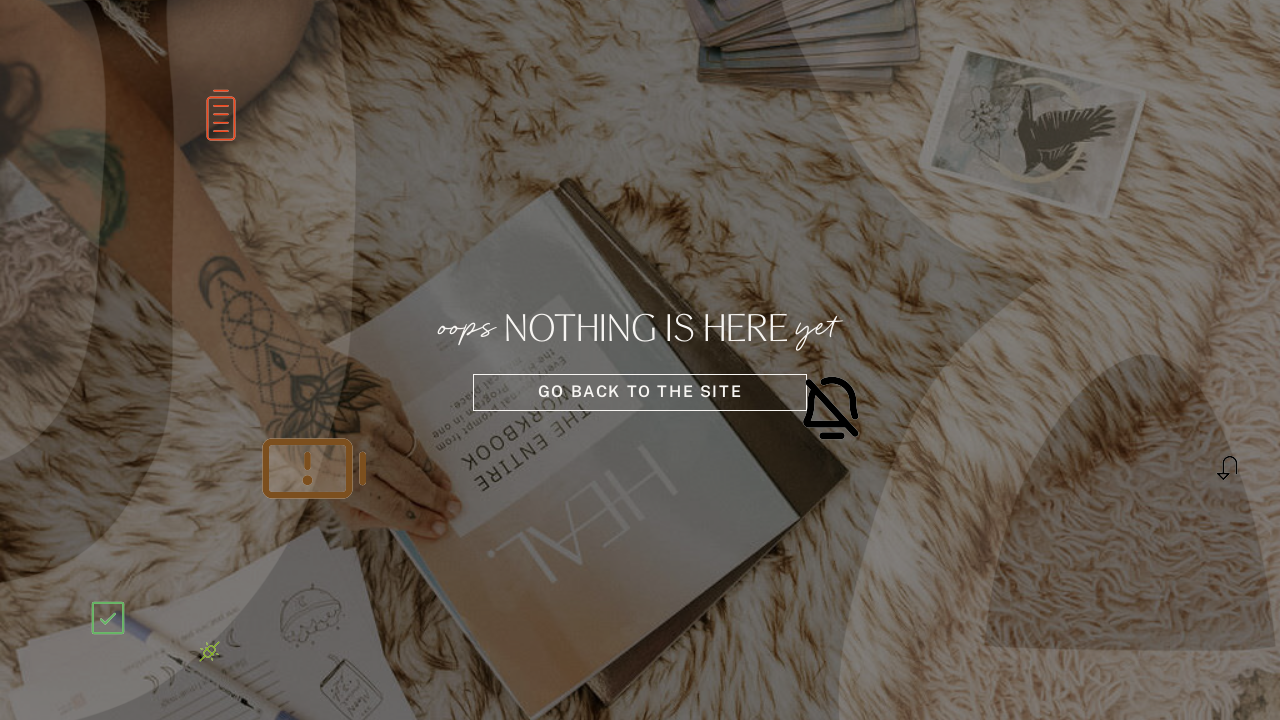 The image size is (1280, 720). I want to click on indicates low battery warning, so click(312, 468).